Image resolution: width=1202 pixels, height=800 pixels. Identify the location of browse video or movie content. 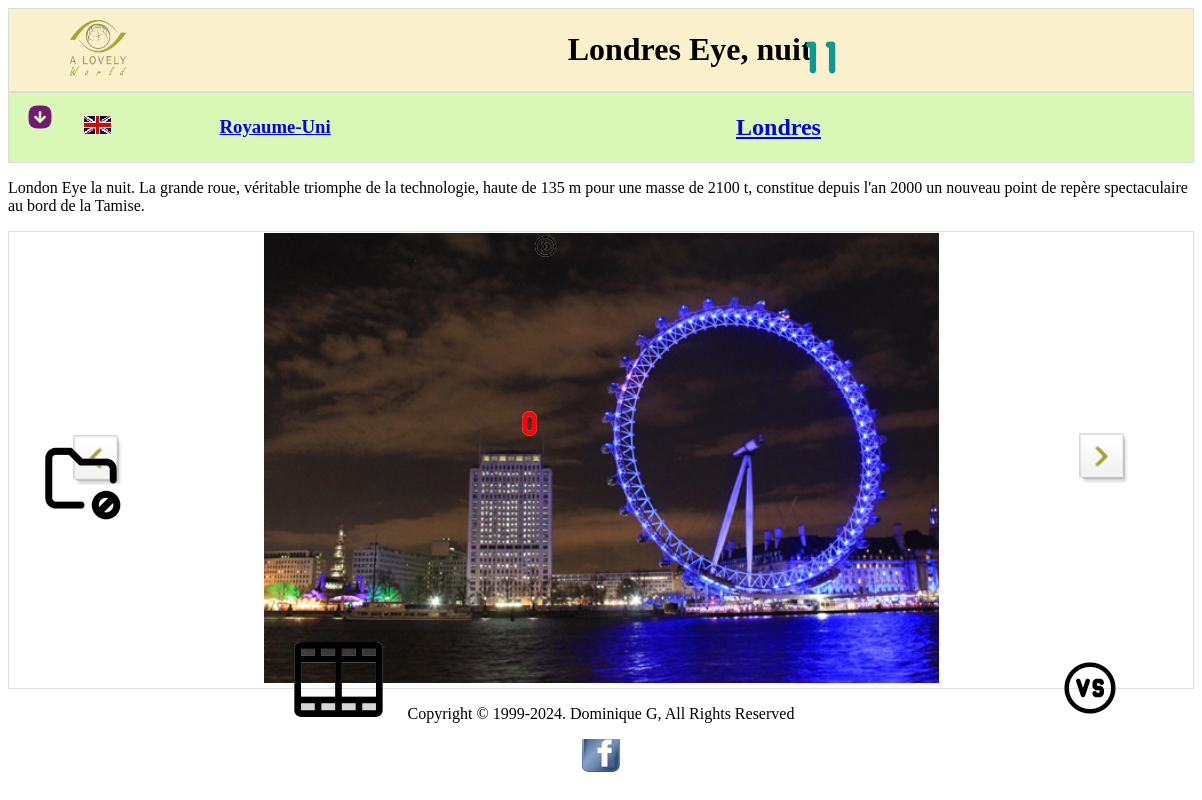
(338, 679).